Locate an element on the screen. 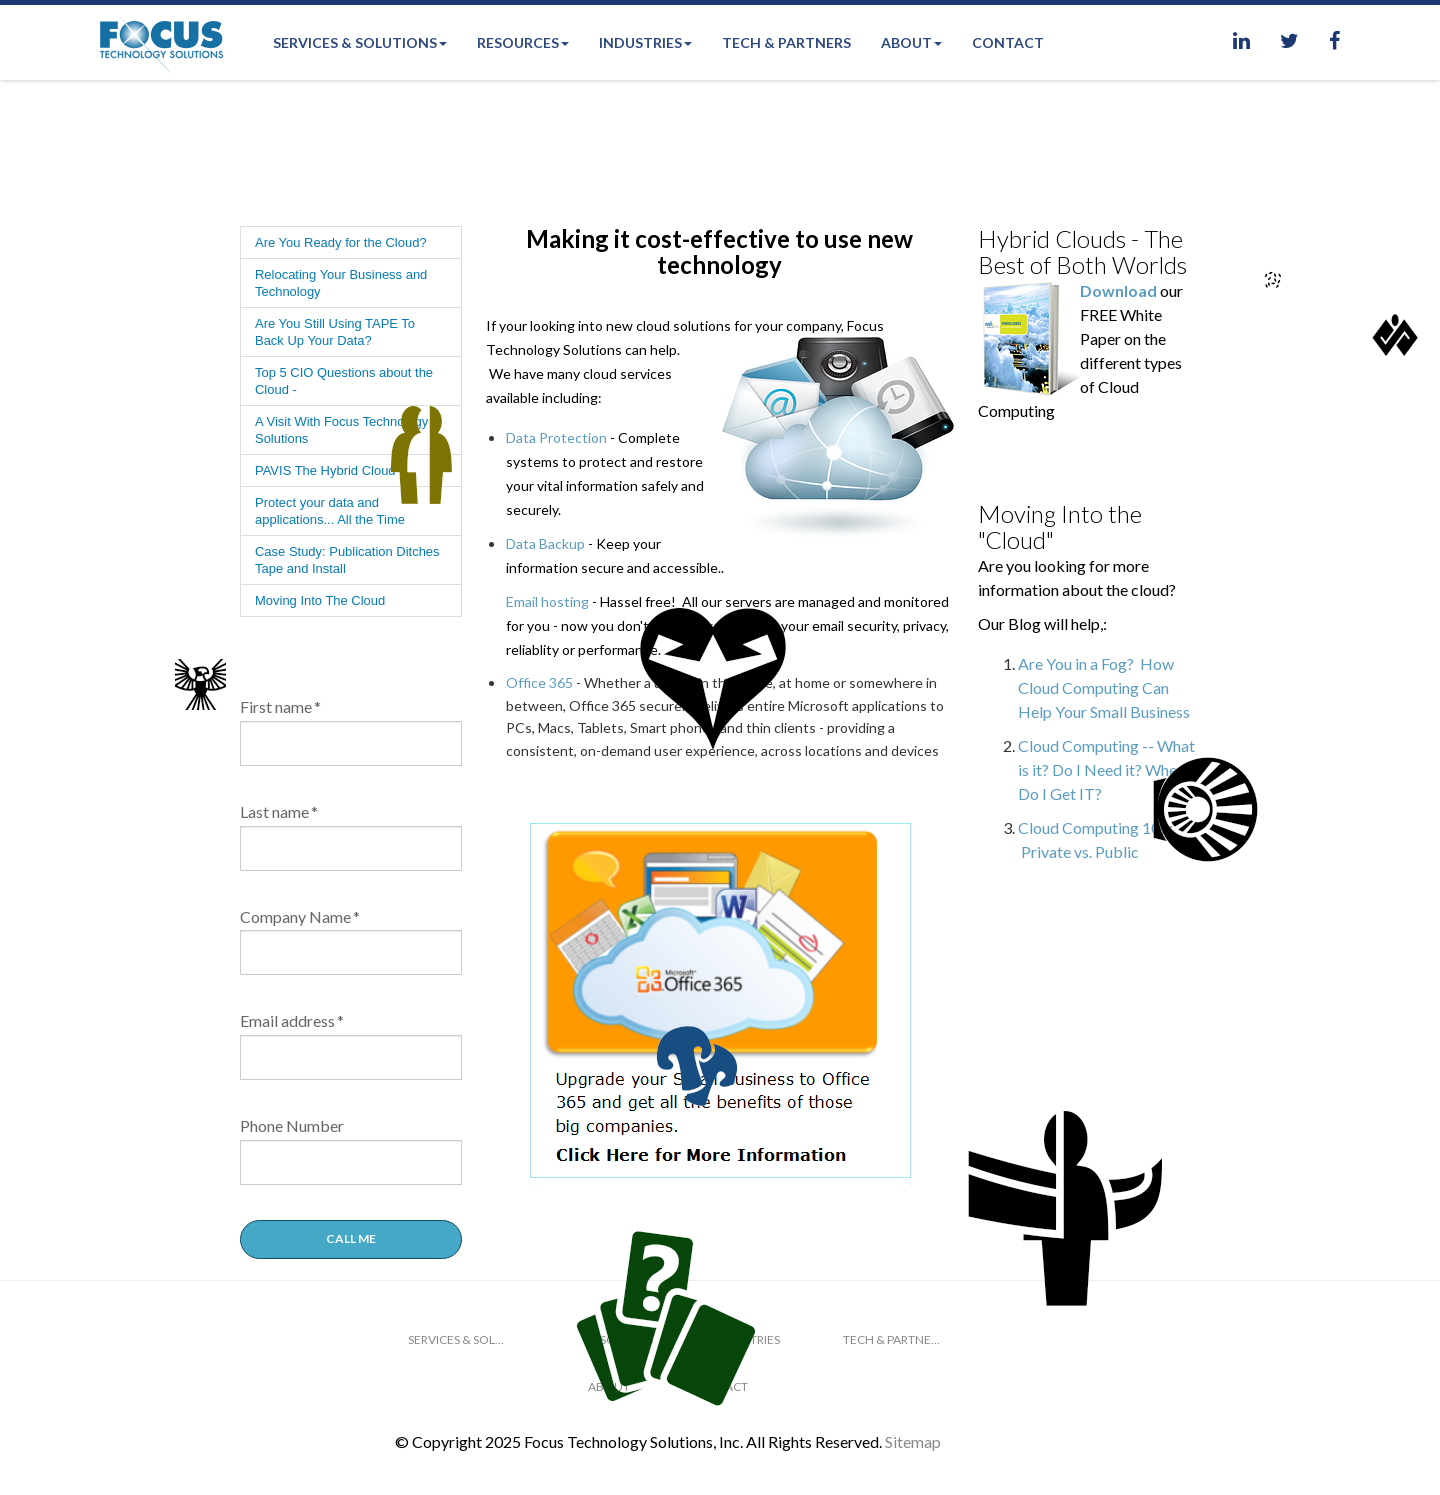 The height and width of the screenshot is (1495, 1440). centaur or mythical creature health indicator is located at coordinates (713, 679).